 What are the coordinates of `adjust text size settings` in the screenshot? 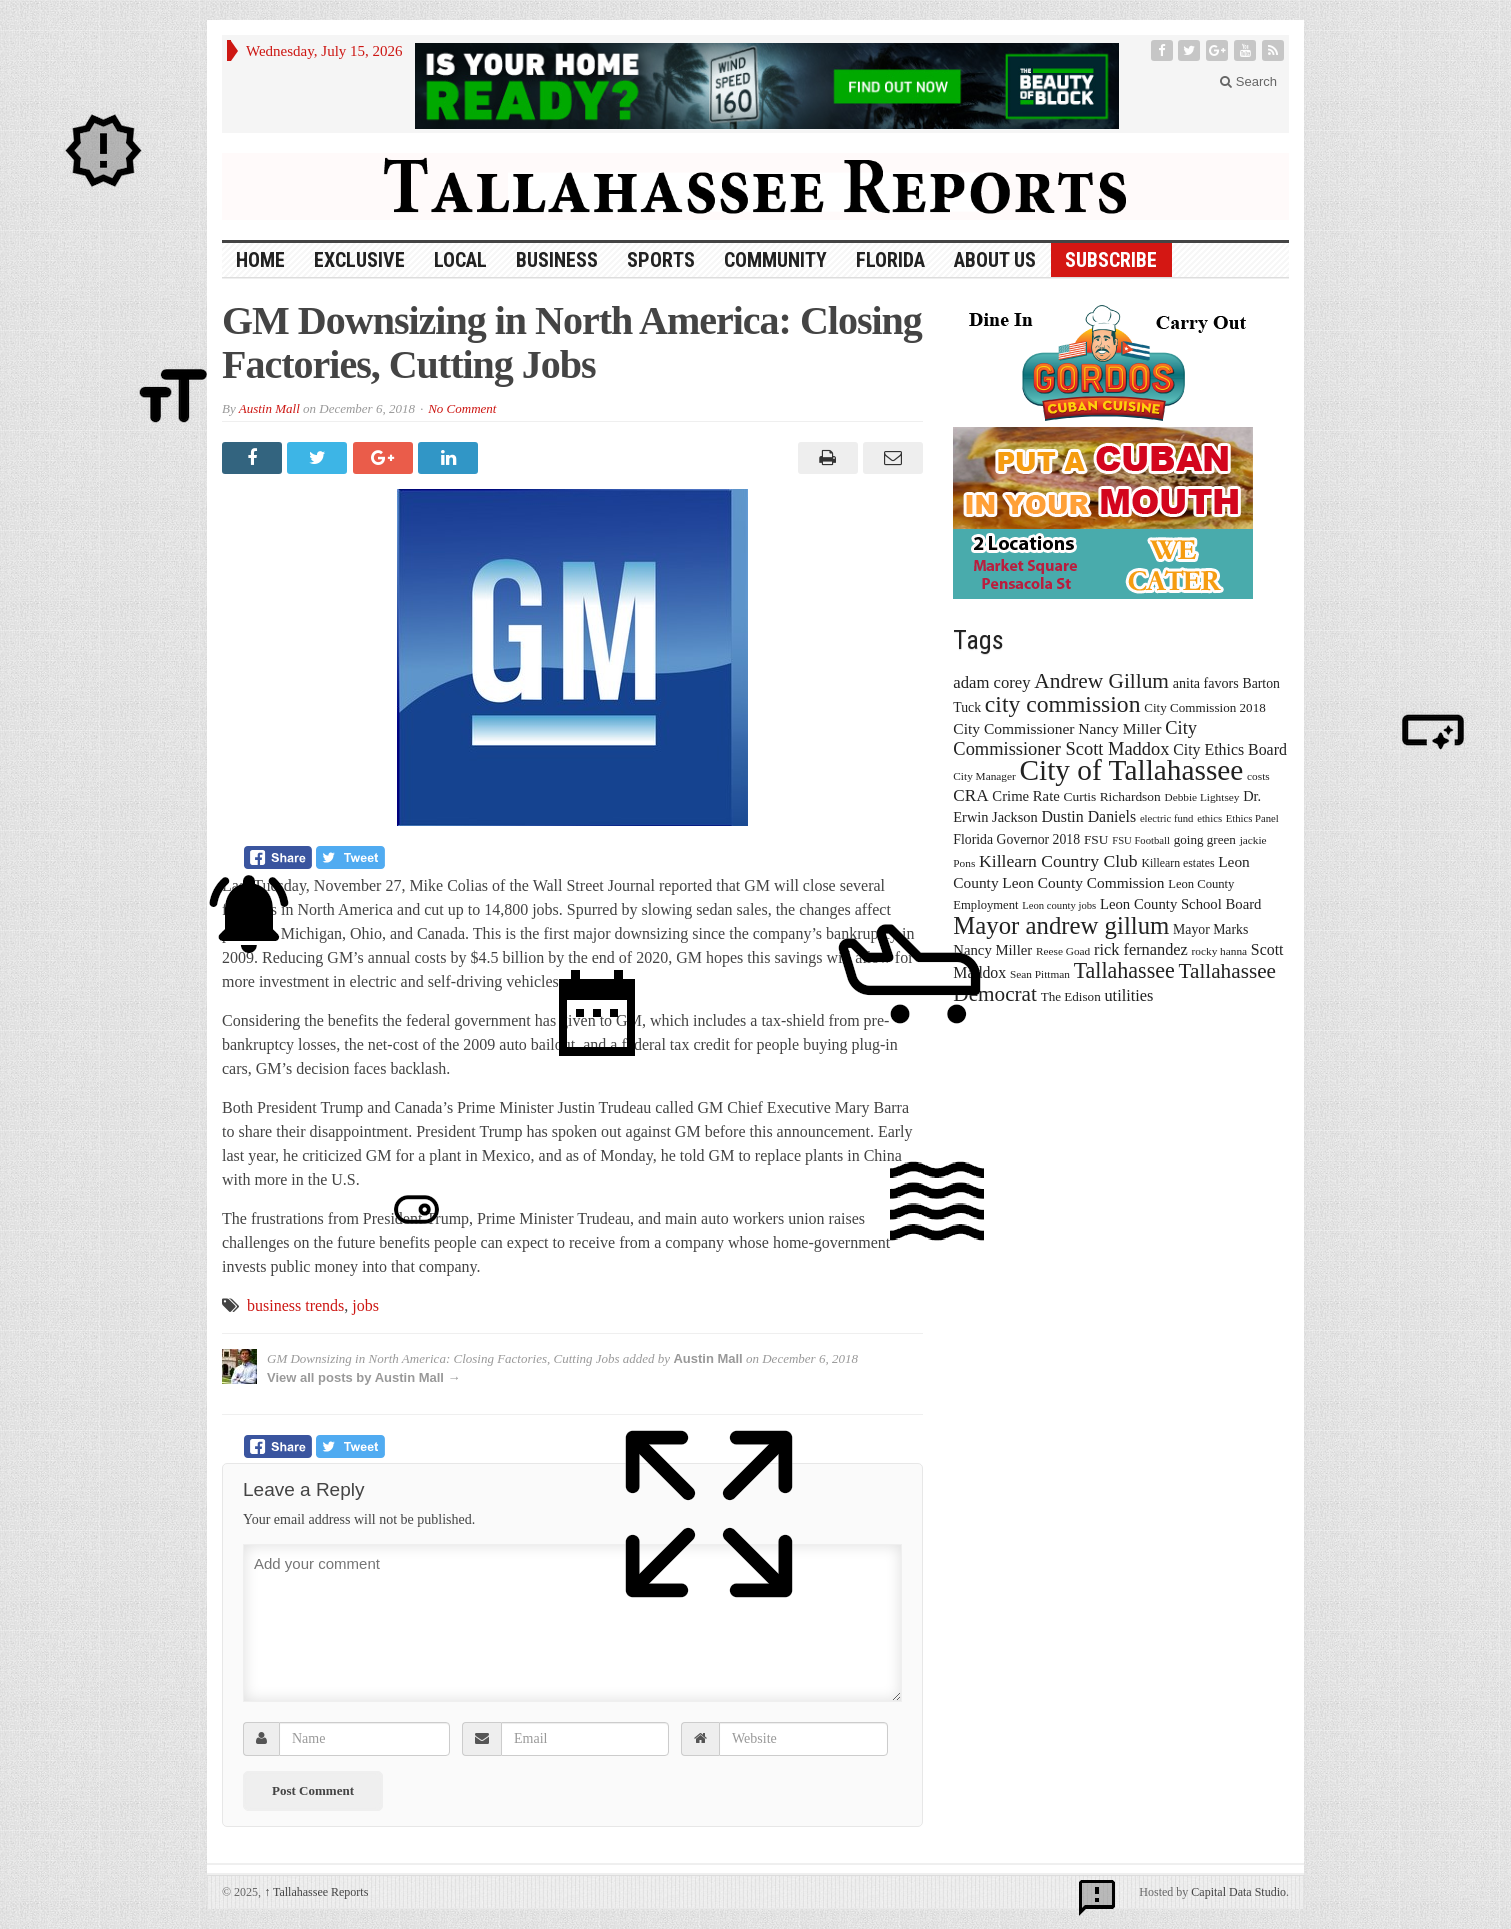 It's located at (171, 397).